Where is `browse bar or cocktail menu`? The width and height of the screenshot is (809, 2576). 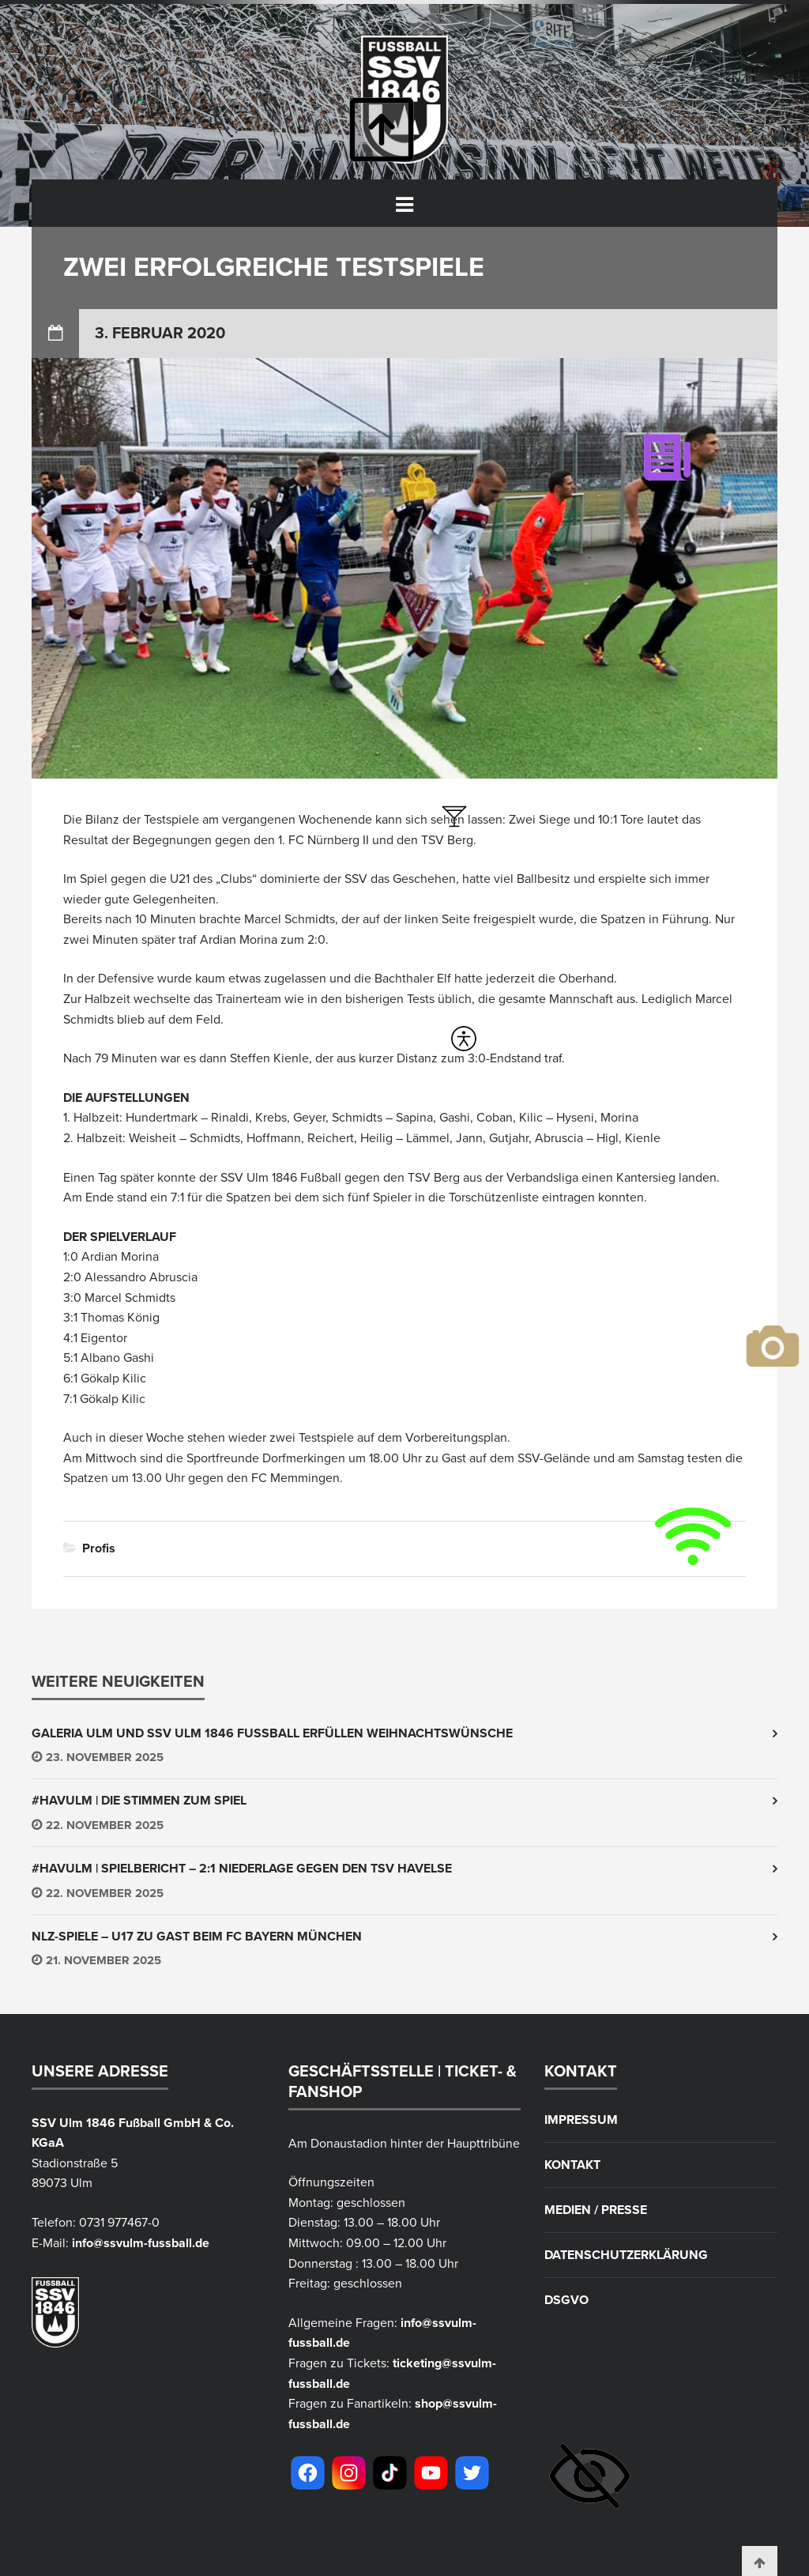 browse bar or cocktail menu is located at coordinates (454, 817).